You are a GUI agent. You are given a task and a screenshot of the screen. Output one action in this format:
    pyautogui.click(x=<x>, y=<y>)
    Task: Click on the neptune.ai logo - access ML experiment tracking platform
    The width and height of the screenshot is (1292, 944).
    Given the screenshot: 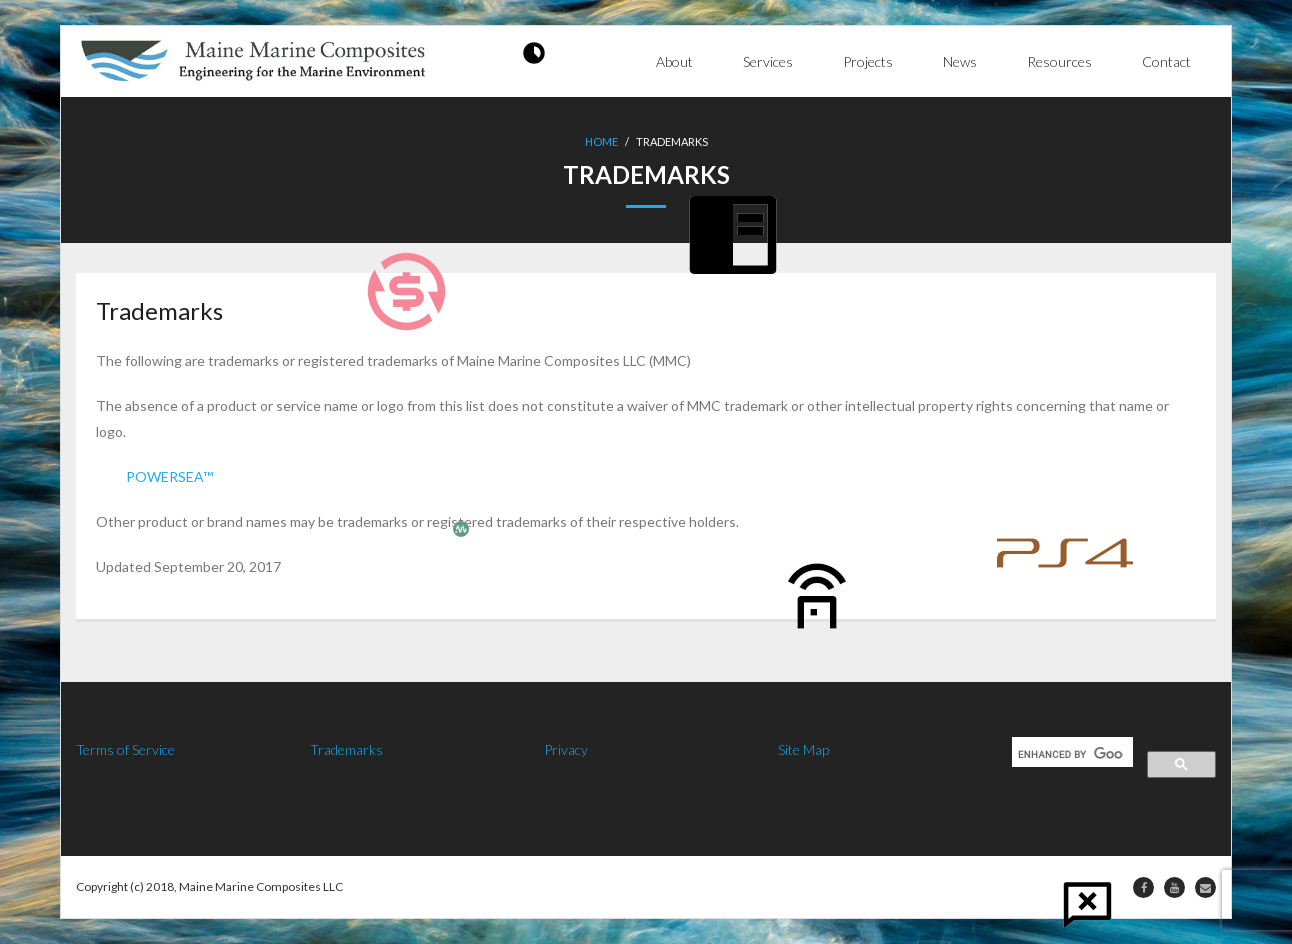 What is the action you would take?
    pyautogui.click(x=461, y=529)
    